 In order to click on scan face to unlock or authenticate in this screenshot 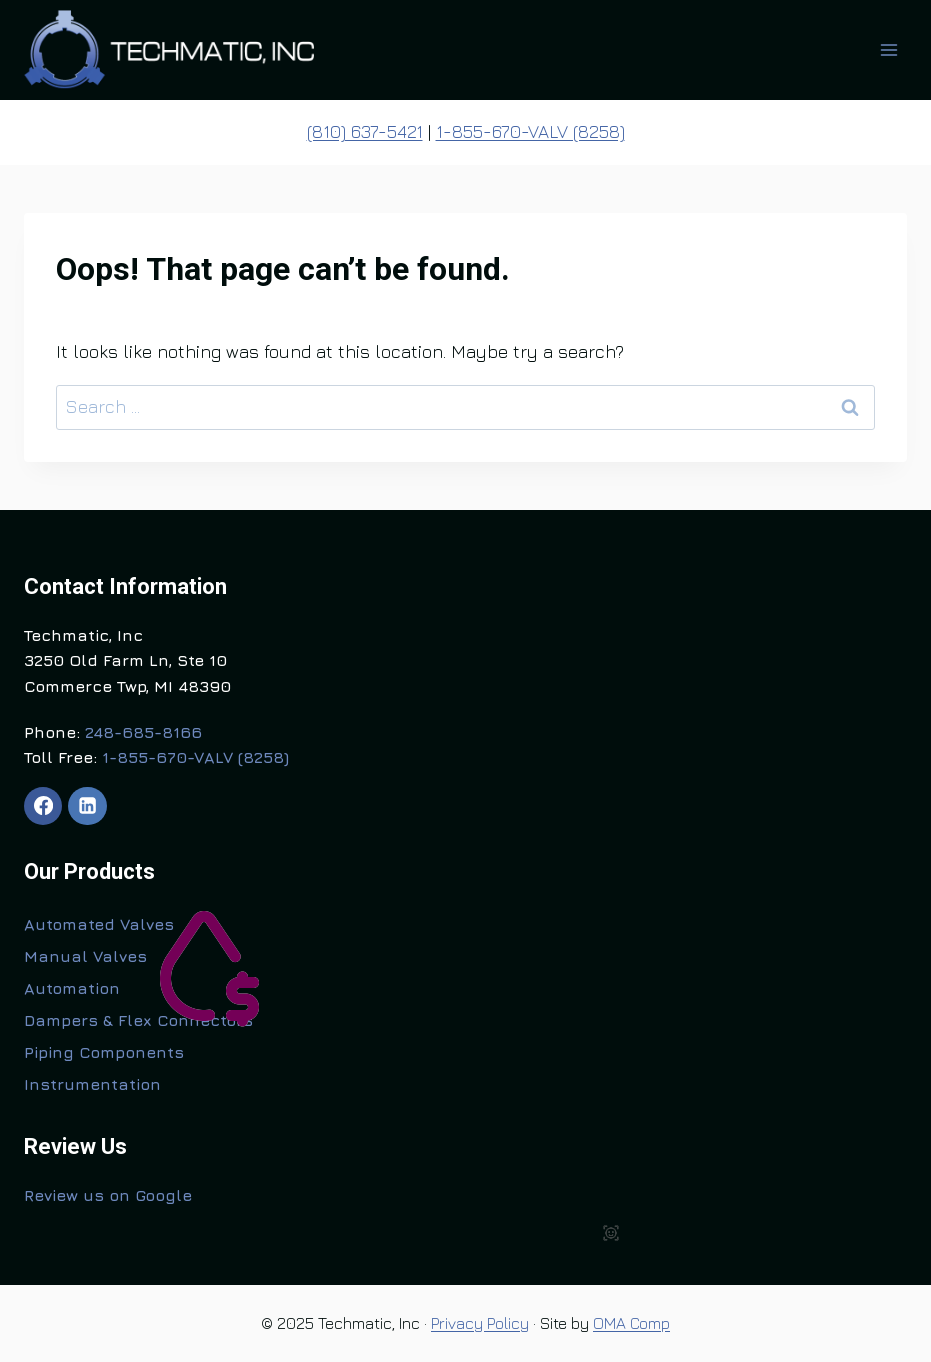, I will do `click(611, 1233)`.